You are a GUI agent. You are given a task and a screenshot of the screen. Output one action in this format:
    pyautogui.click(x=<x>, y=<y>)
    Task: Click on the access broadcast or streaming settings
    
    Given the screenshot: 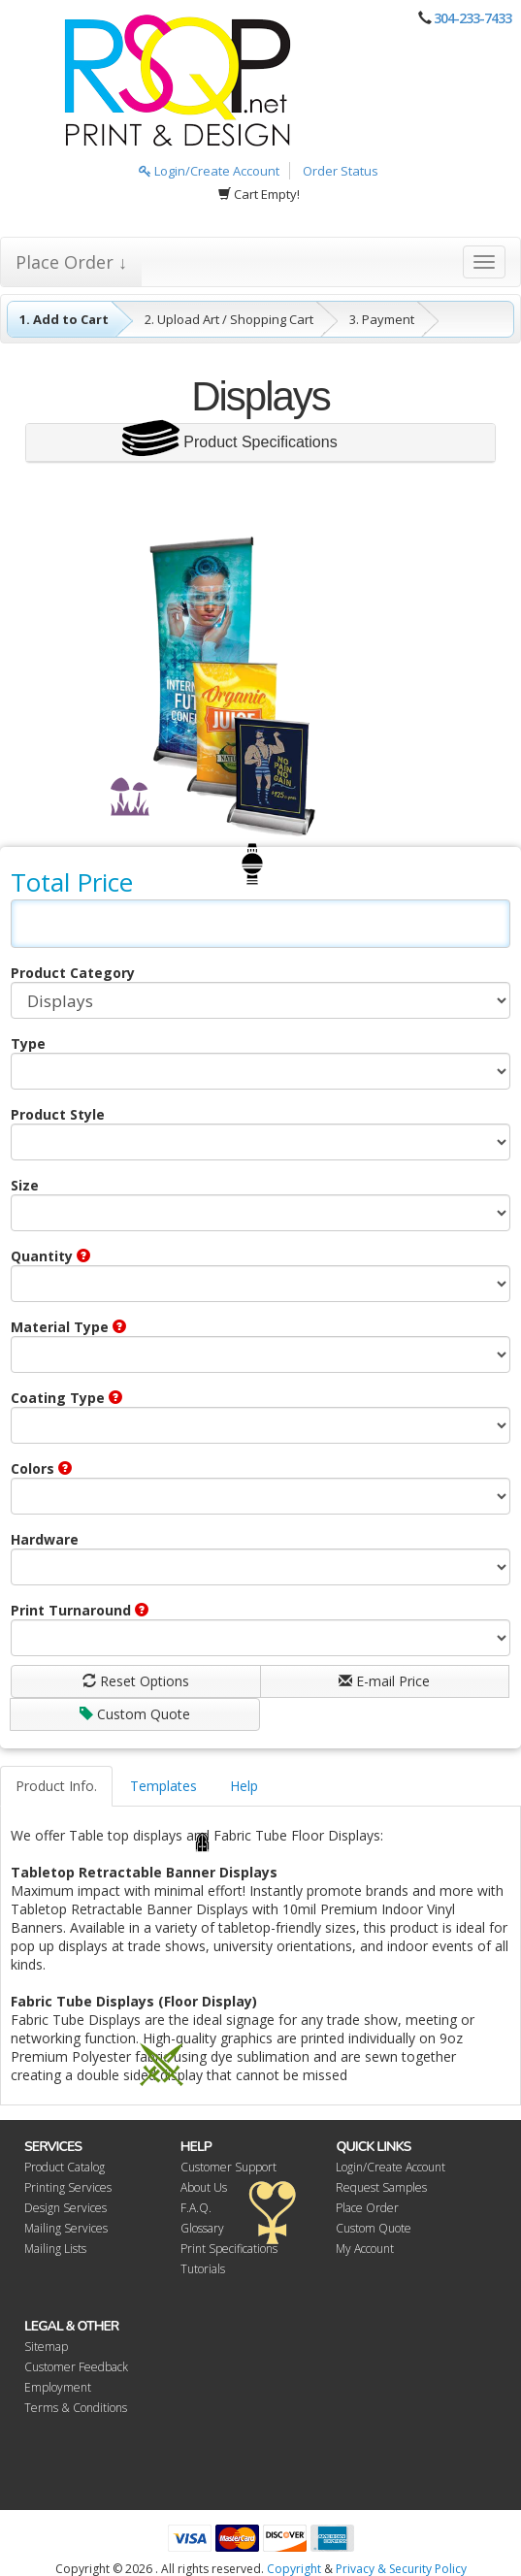 What is the action you would take?
    pyautogui.click(x=252, y=864)
    